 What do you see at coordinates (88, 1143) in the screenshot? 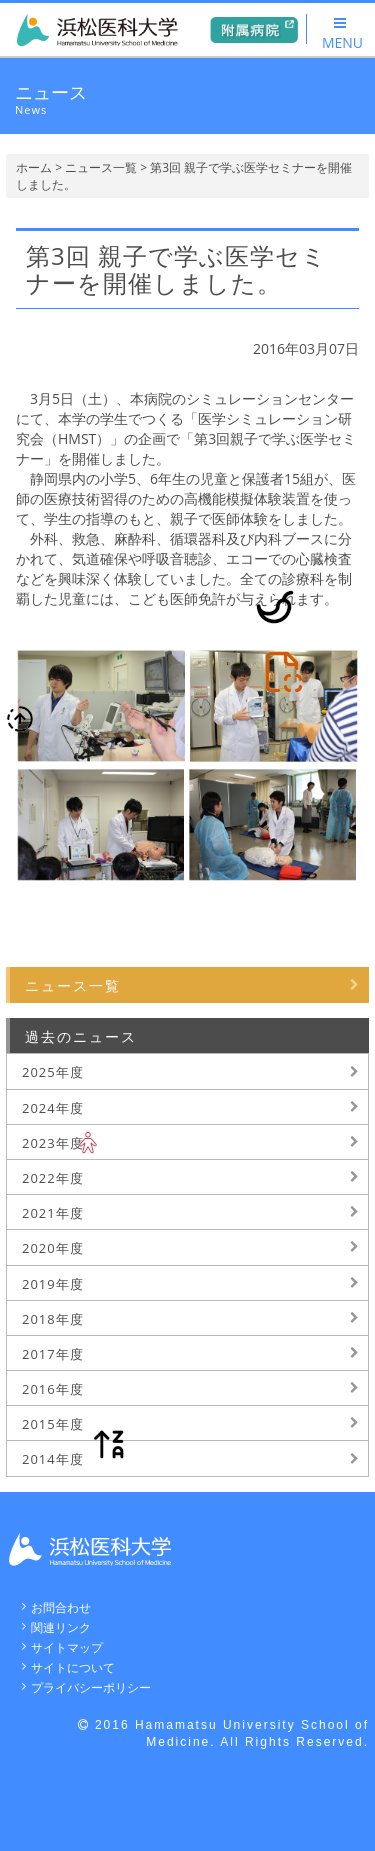
I see `view your profile` at bounding box center [88, 1143].